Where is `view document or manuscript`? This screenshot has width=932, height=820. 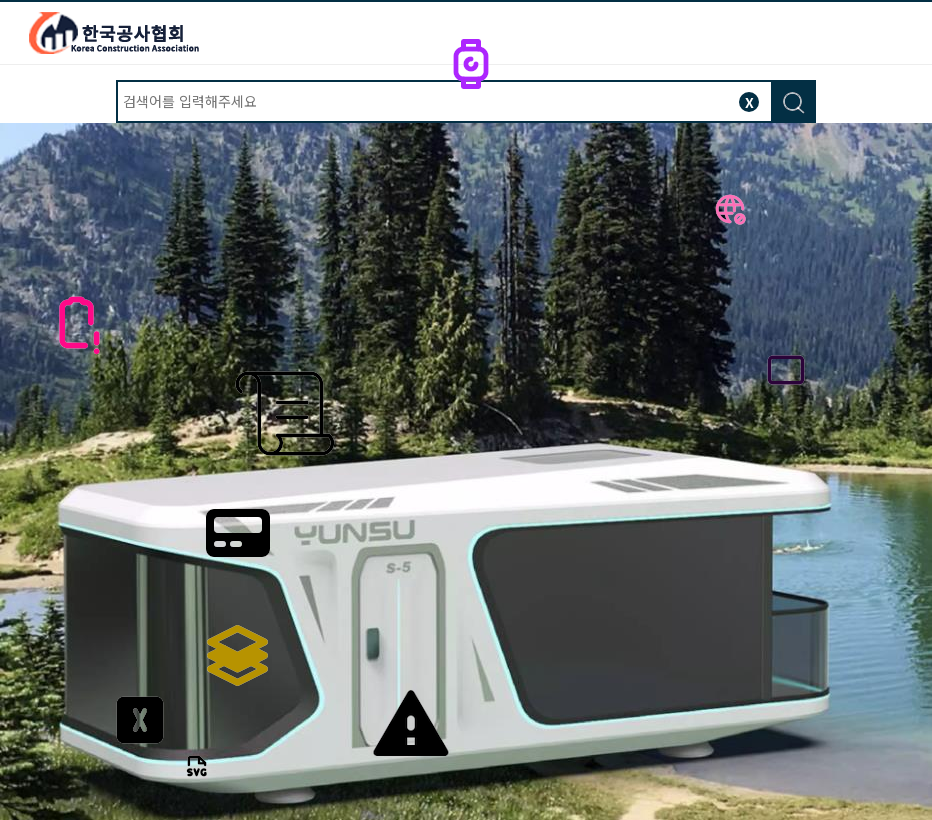 view document or manuscript is located at coordinates (288, 413).